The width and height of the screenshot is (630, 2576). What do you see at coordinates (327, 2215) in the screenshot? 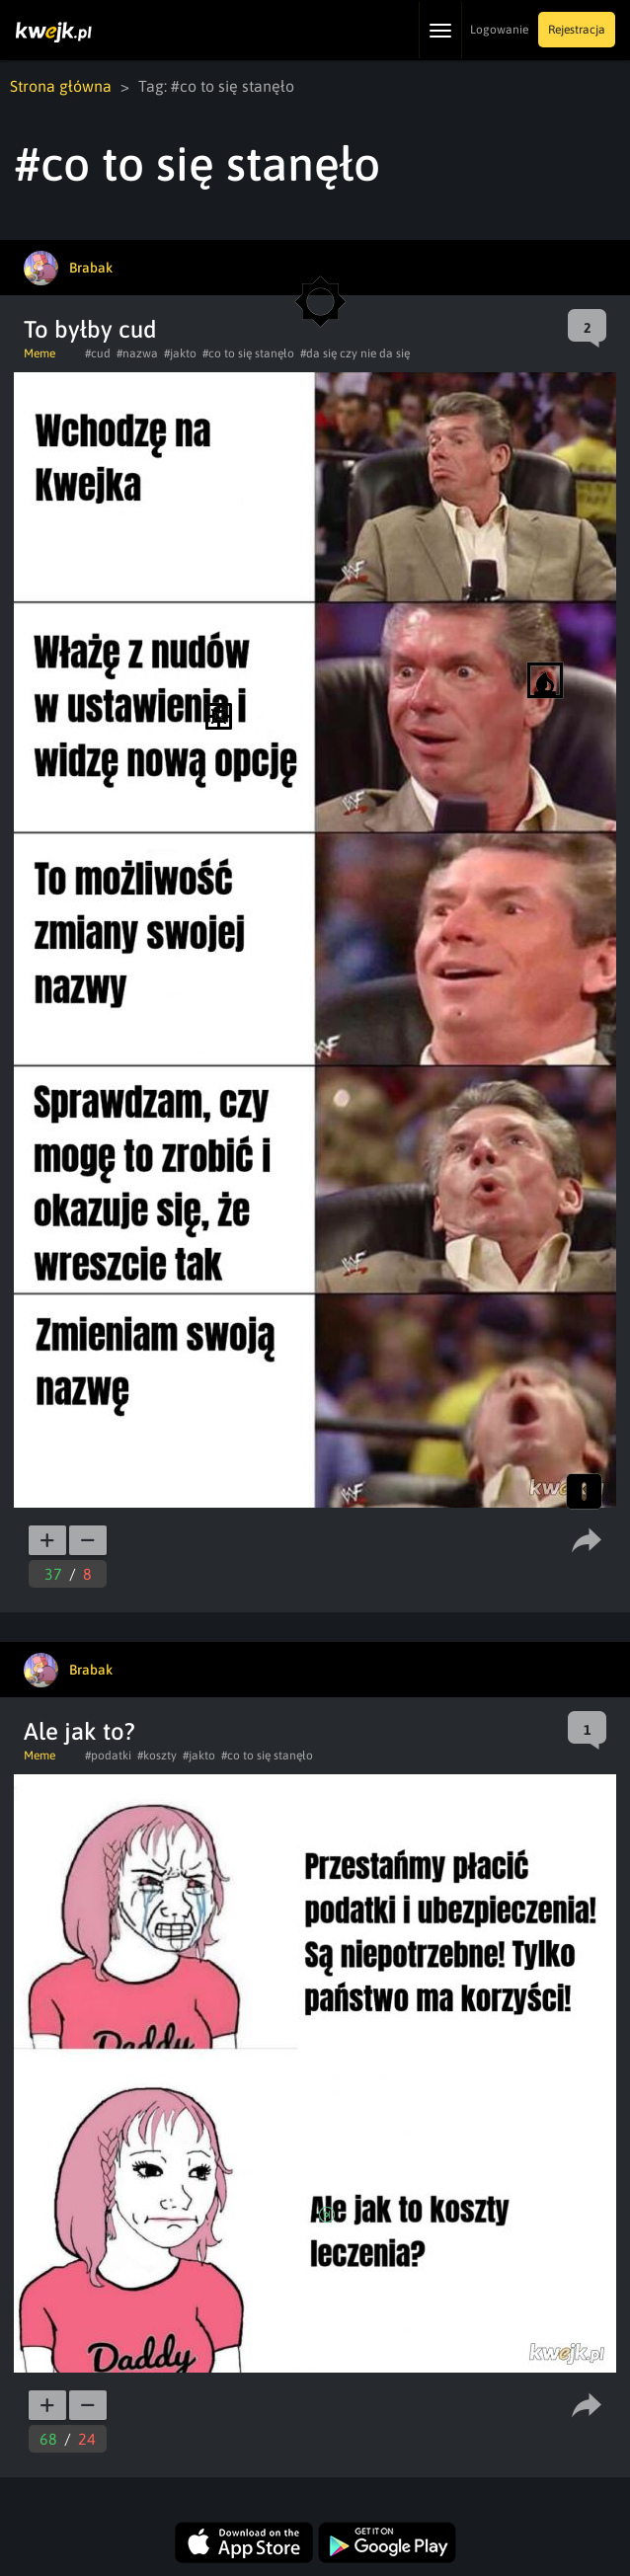
I see `skip to the next track` at bounding box center [327, 2215].